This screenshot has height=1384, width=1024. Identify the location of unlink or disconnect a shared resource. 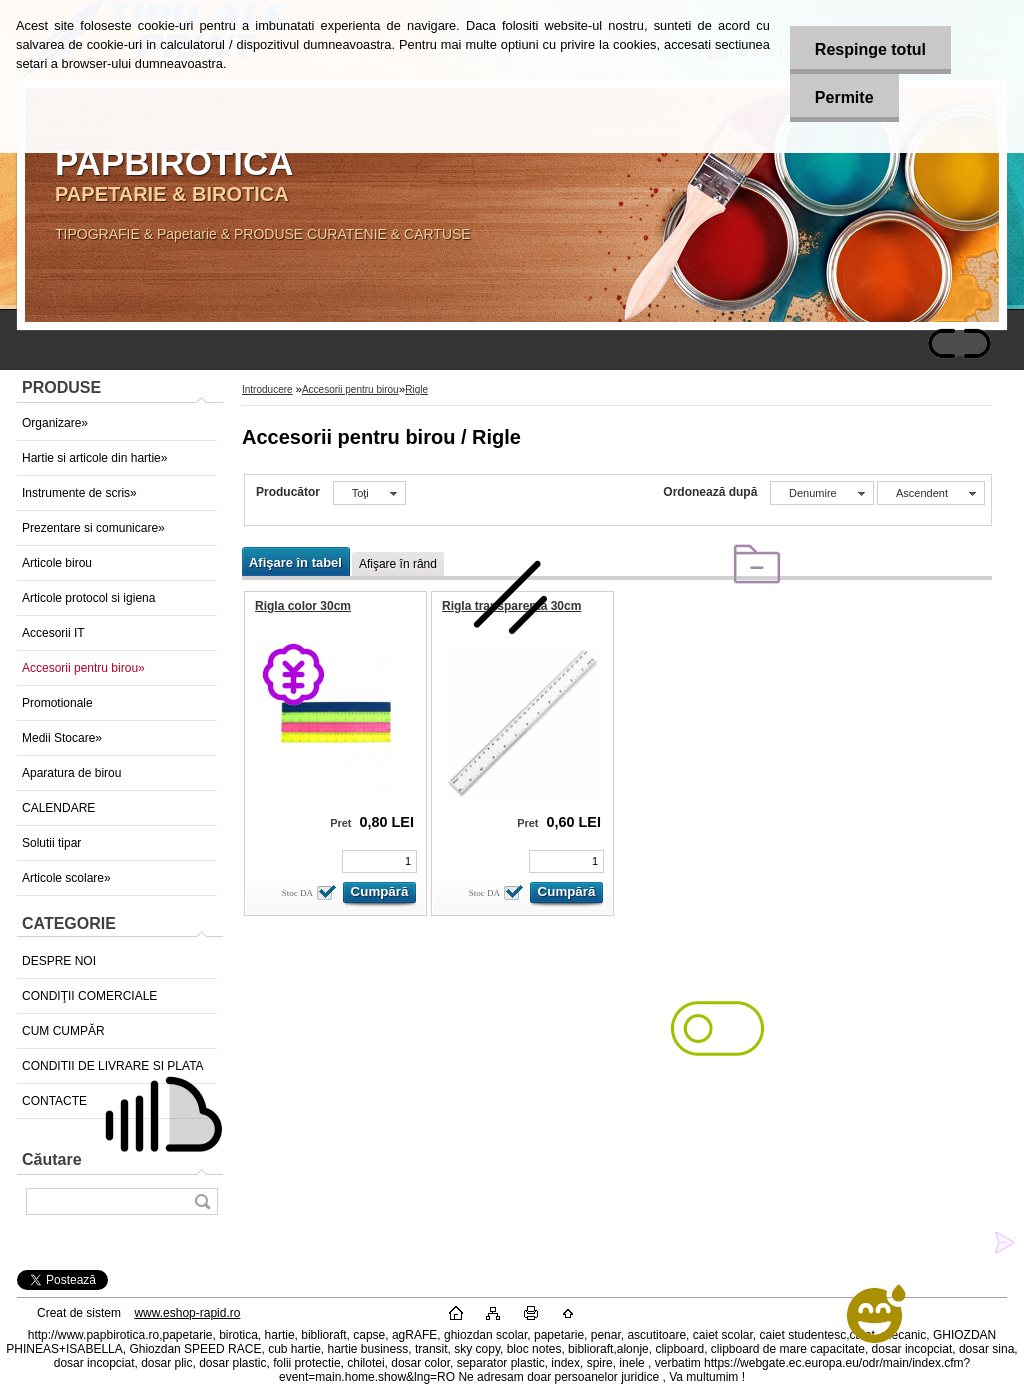
(959, 343).